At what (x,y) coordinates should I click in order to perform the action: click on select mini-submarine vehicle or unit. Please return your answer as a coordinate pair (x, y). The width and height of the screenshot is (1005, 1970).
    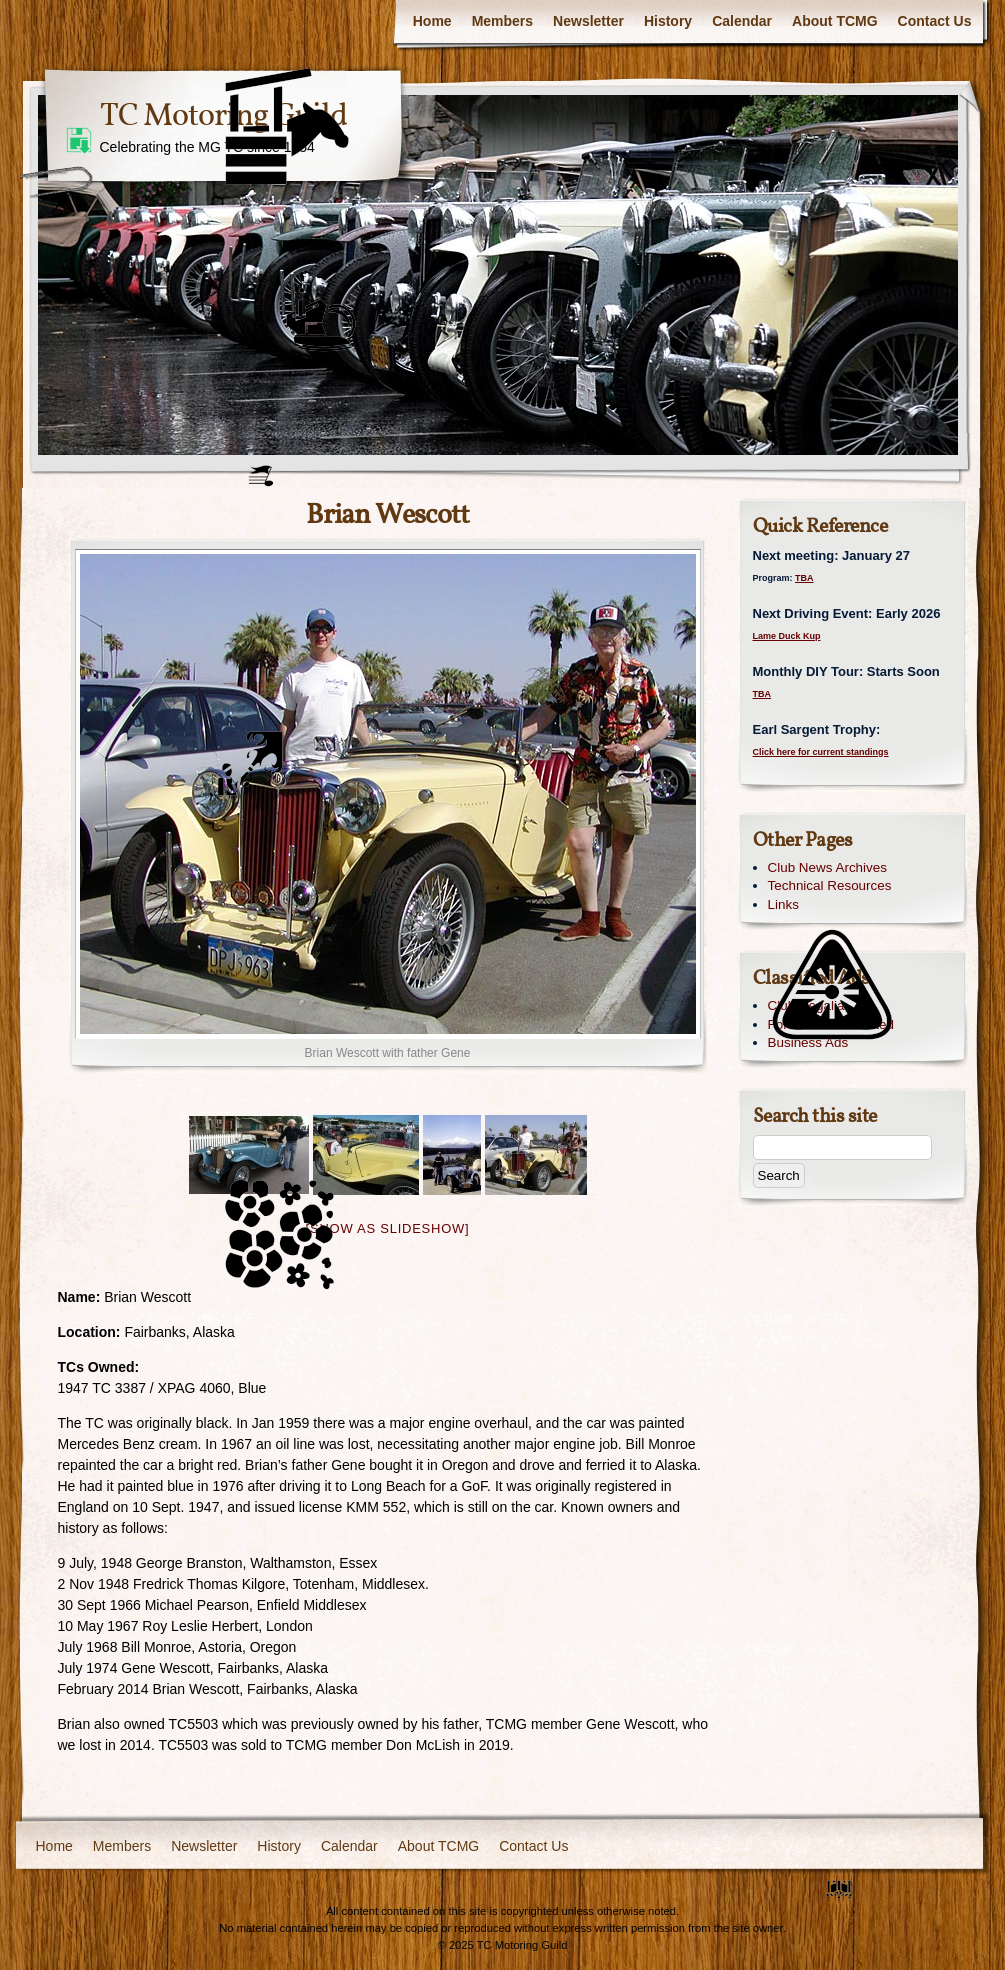
    Looking at the image, I should click on (321, 318).